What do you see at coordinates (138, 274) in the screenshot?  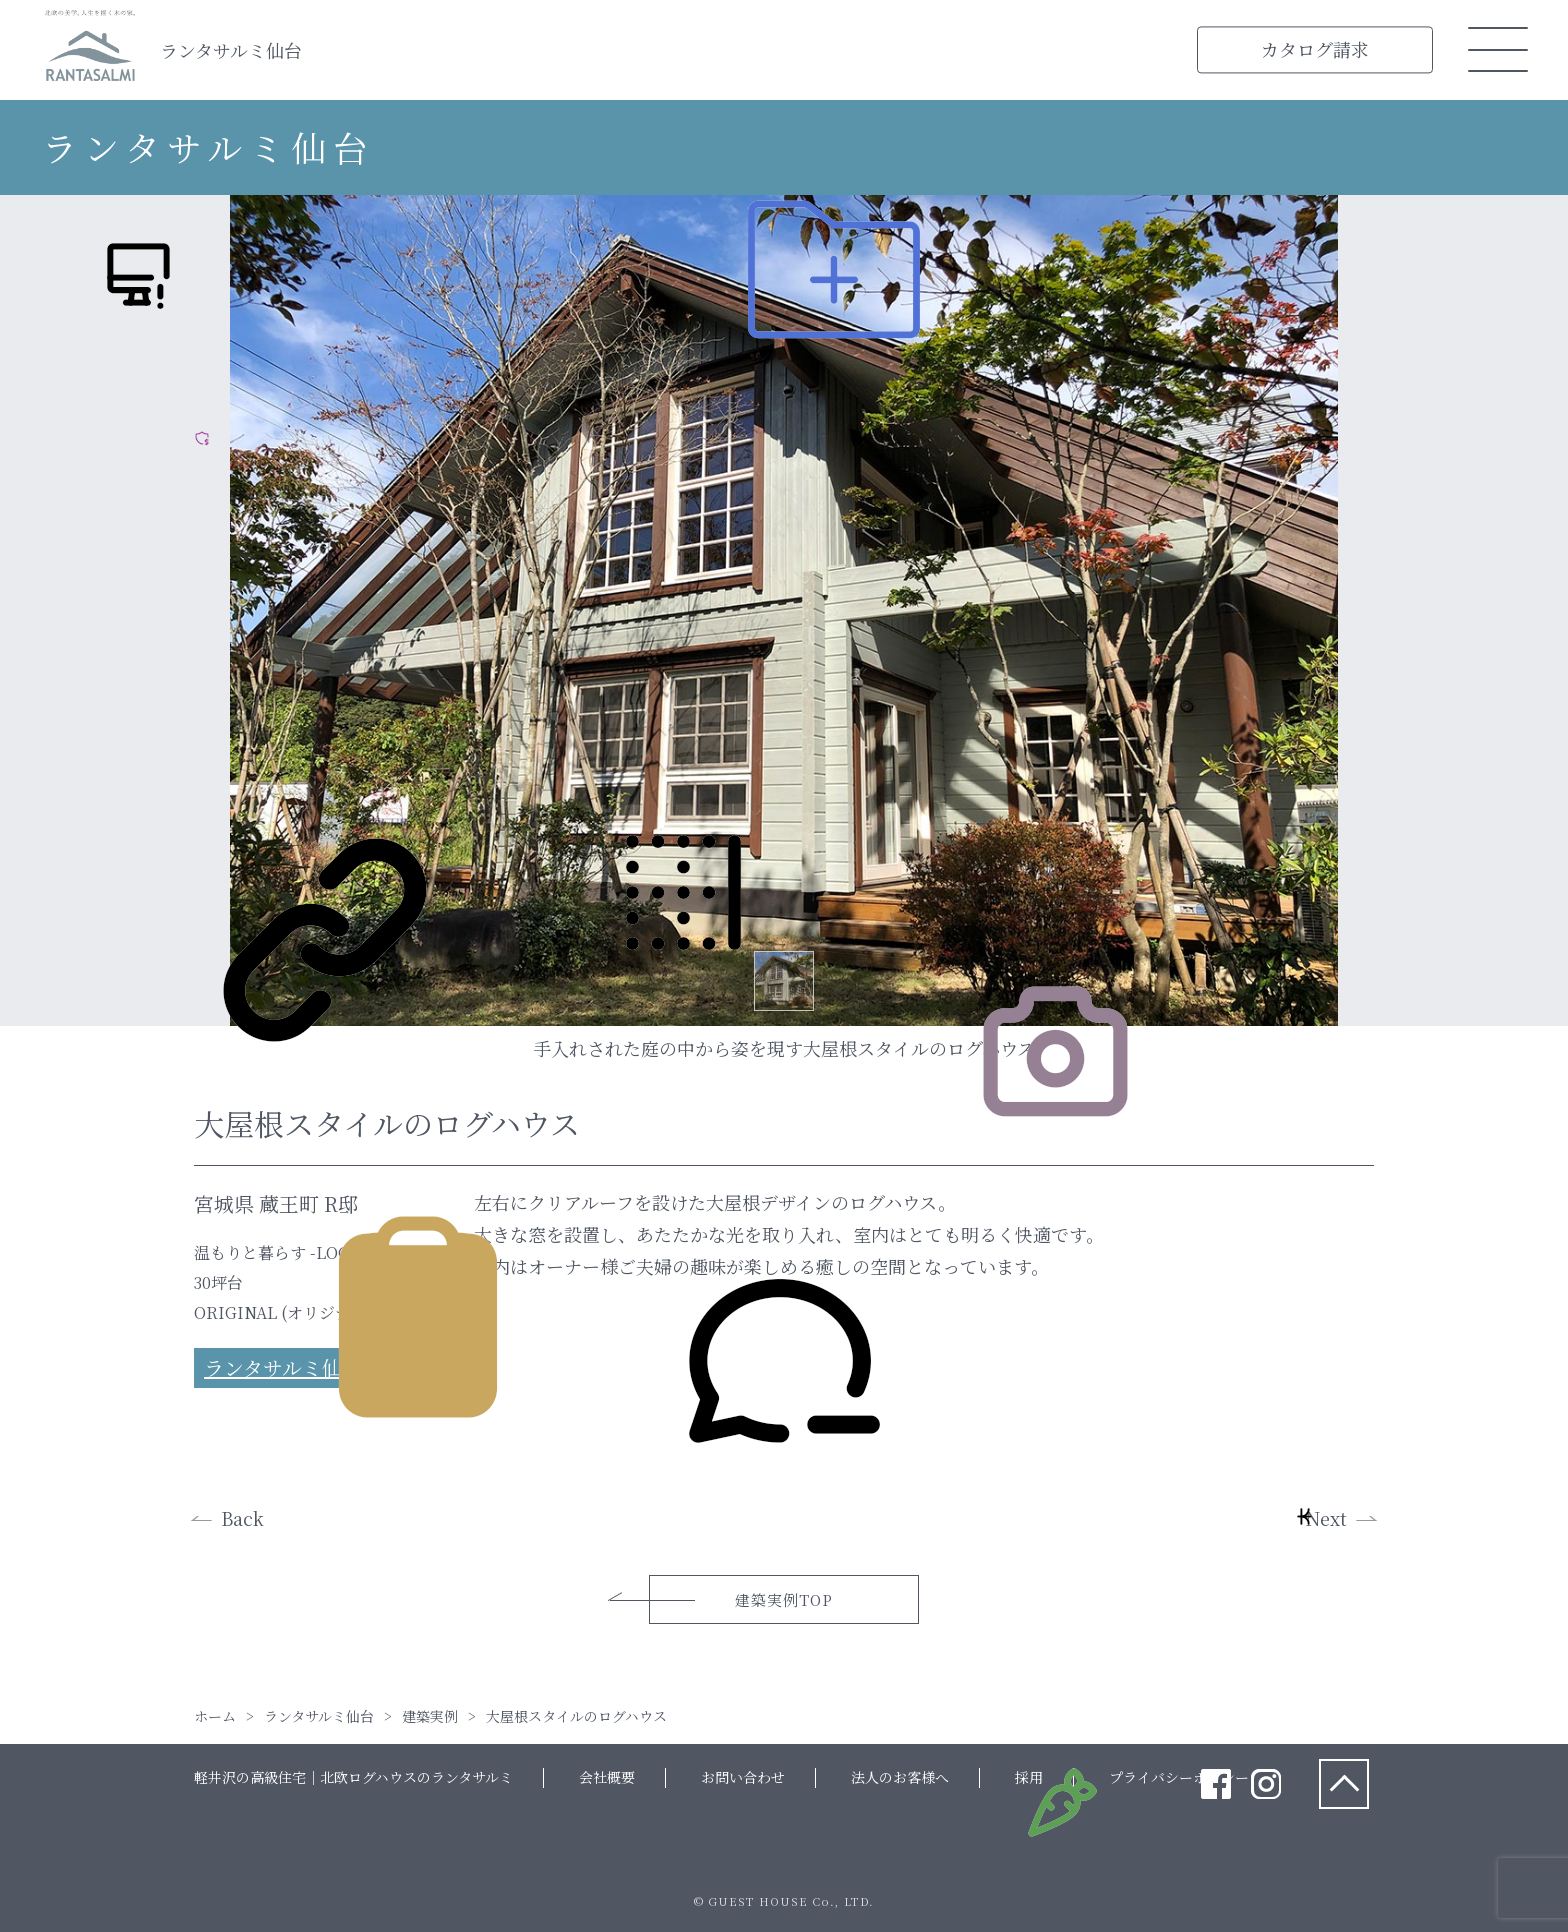 I see `indicates a problem or error with your desktop computer` at bounding box center [138, 274].